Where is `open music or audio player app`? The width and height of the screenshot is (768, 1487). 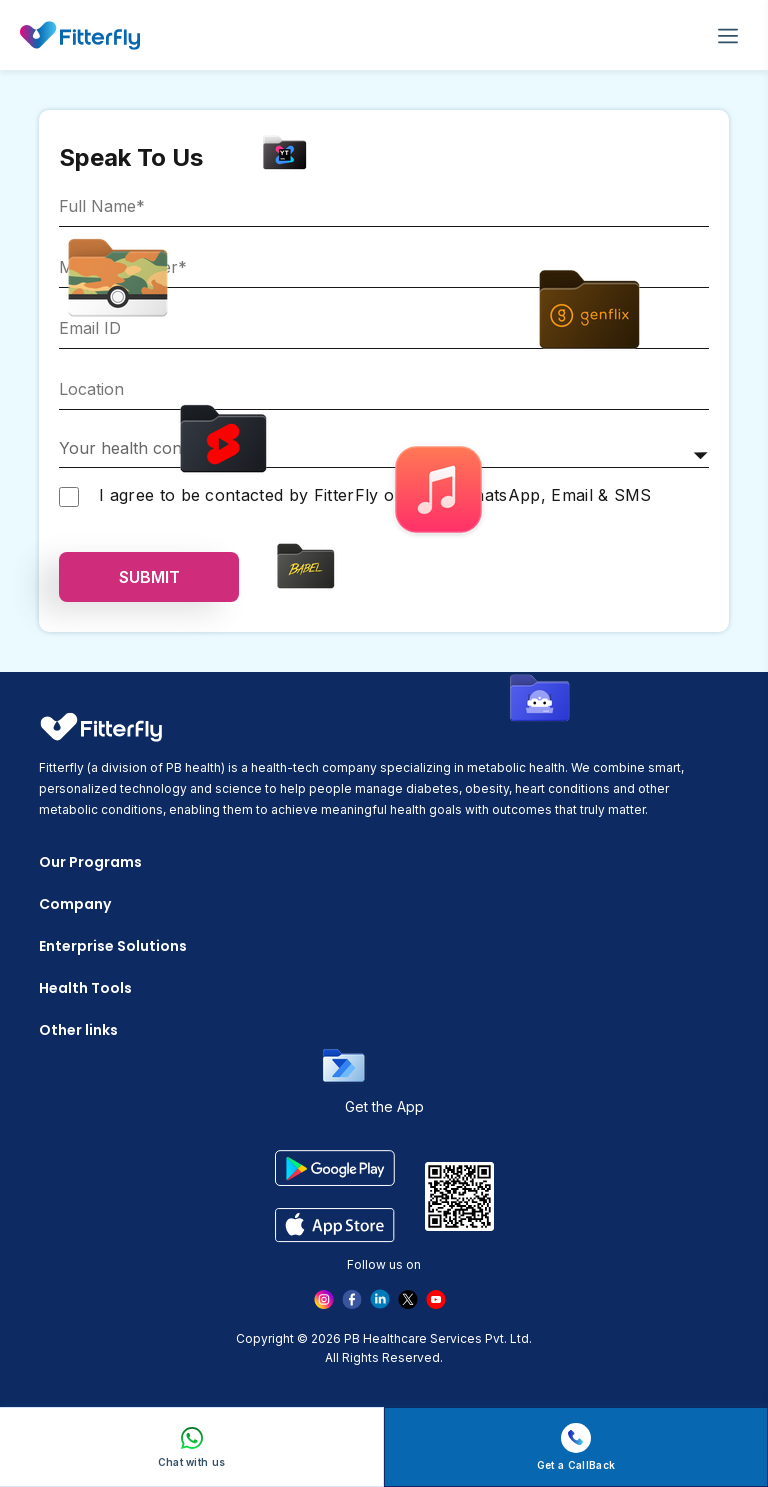 open music or audio player app is located at coordinates (438, 489).